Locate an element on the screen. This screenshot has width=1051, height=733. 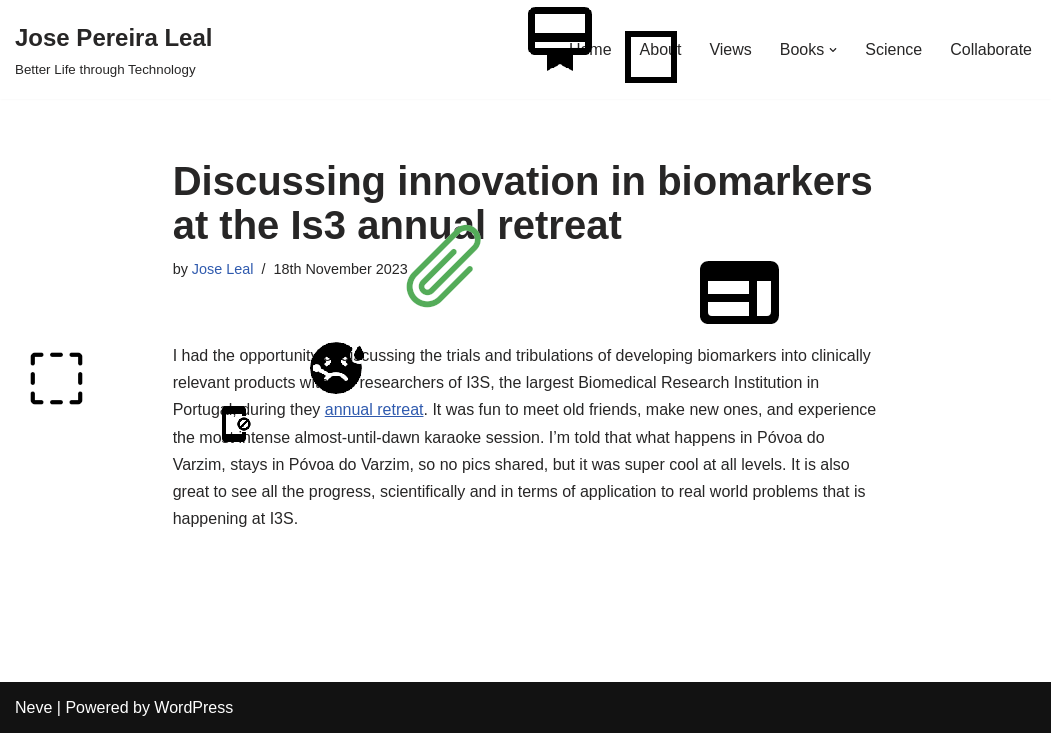
report feeling unwell or sick is located at coordinates (336, 368).